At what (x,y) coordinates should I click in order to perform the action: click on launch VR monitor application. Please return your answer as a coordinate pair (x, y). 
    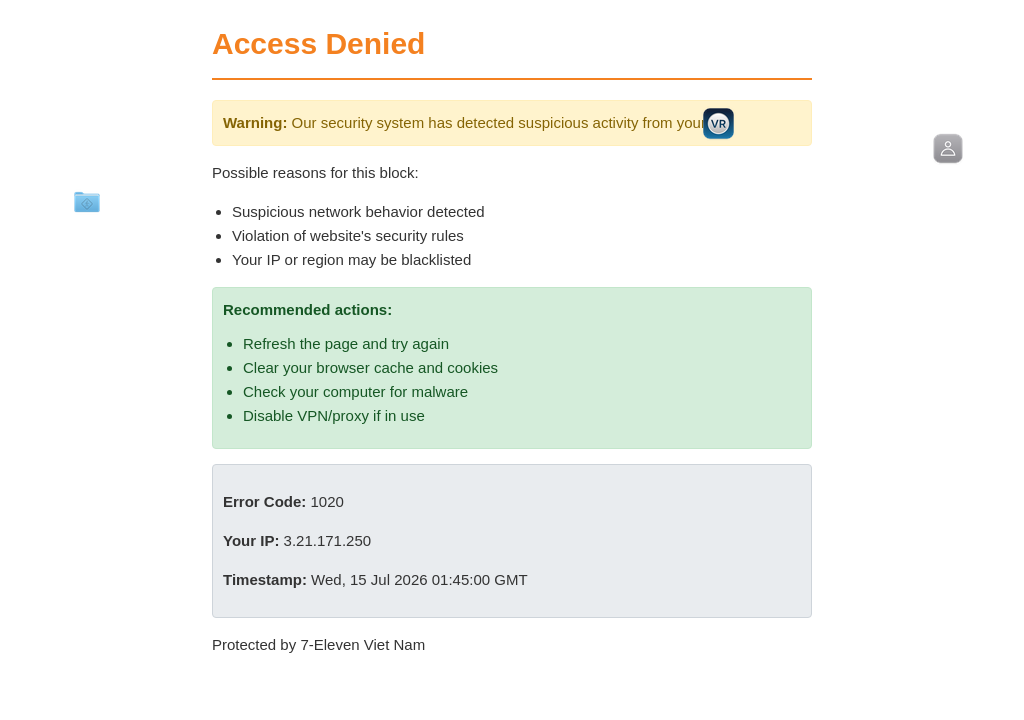
    Looking at the image, I should click on (718, 123).